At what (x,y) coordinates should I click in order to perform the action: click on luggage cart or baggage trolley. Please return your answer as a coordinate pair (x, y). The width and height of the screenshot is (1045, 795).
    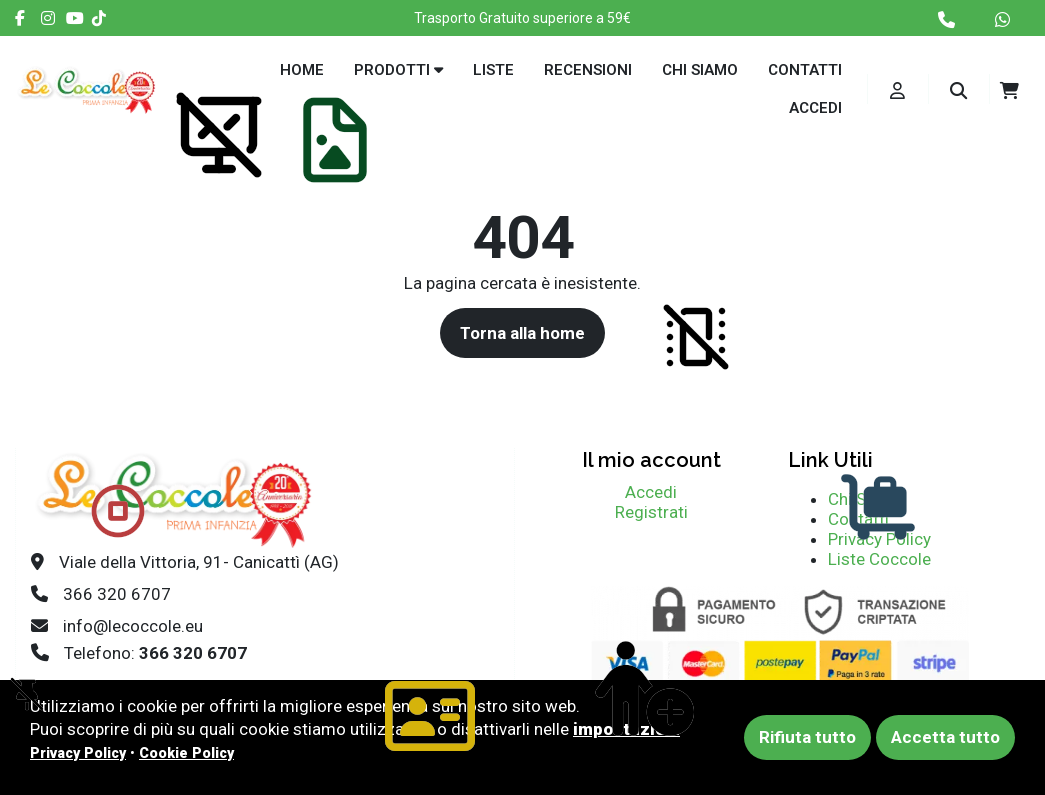
    Looking at the image, I should click on (878, 507).